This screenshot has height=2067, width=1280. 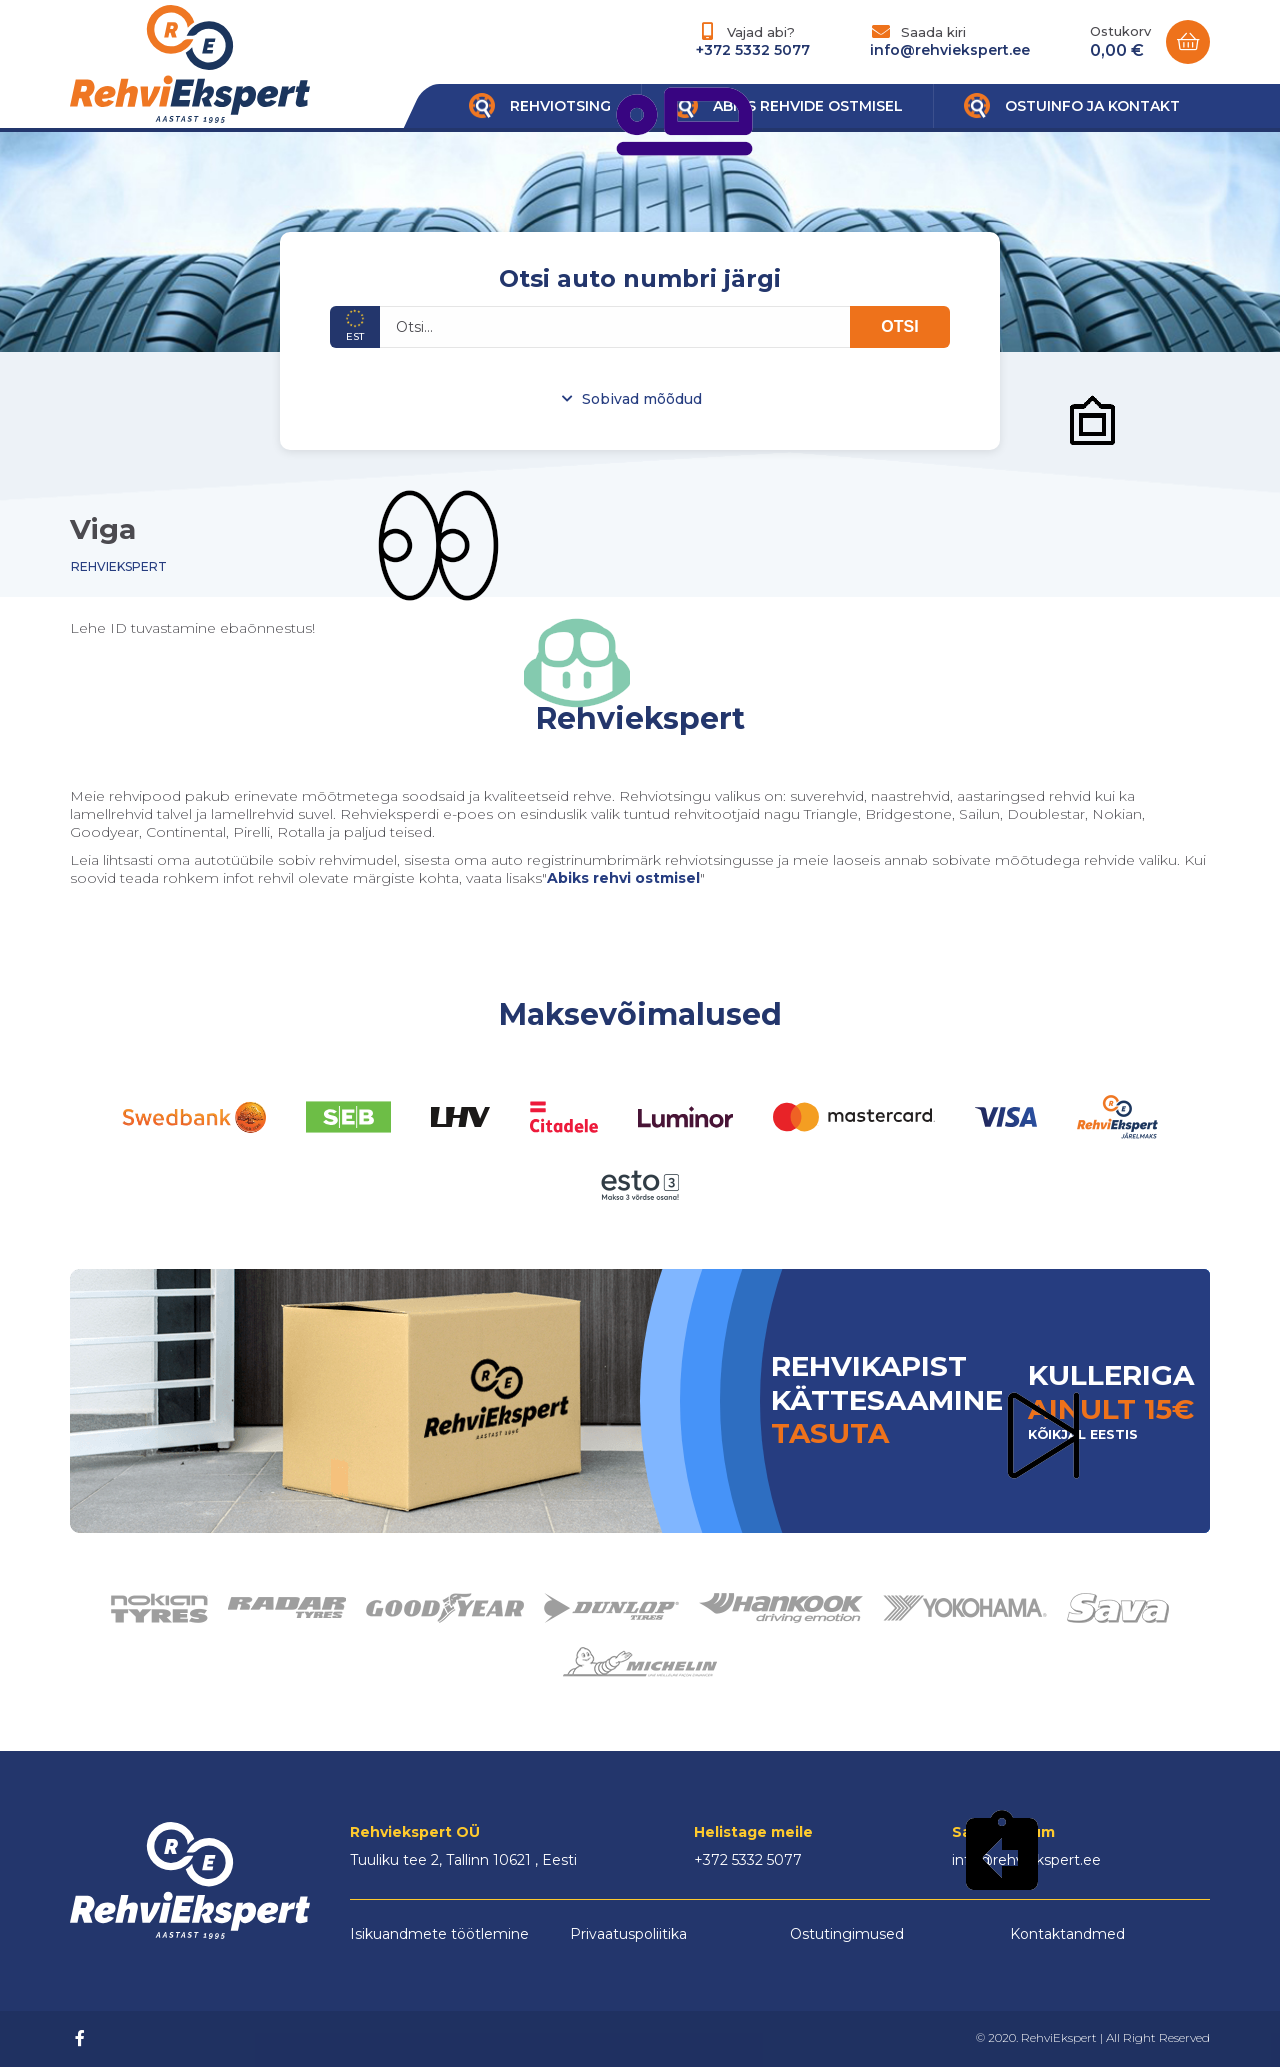 I want to click on view framed photos or artwork, so click(x=1092, y=422).